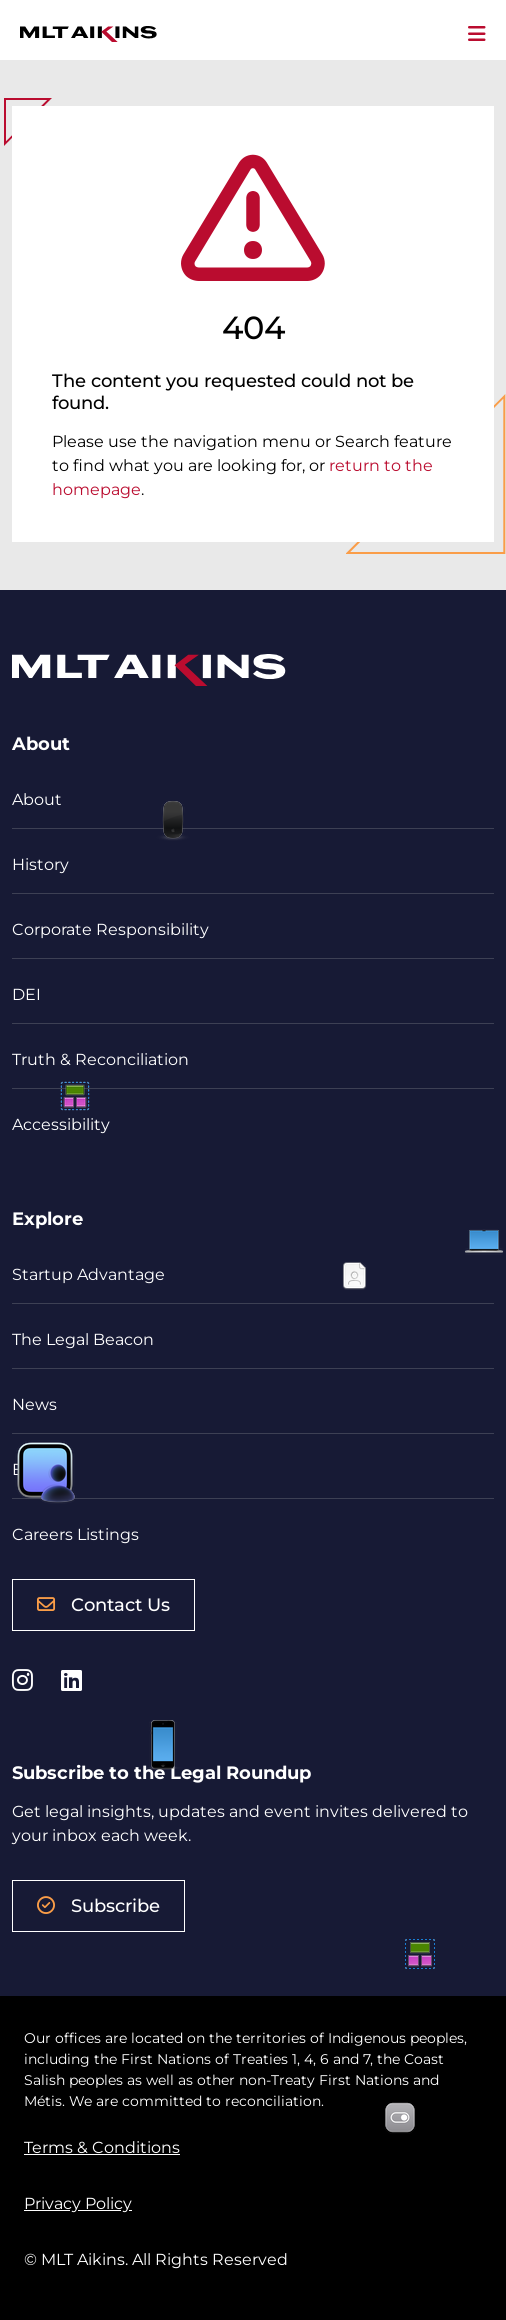  I want to click on represents this macbook pro in system settings or about this mac, so click(484, 1240).